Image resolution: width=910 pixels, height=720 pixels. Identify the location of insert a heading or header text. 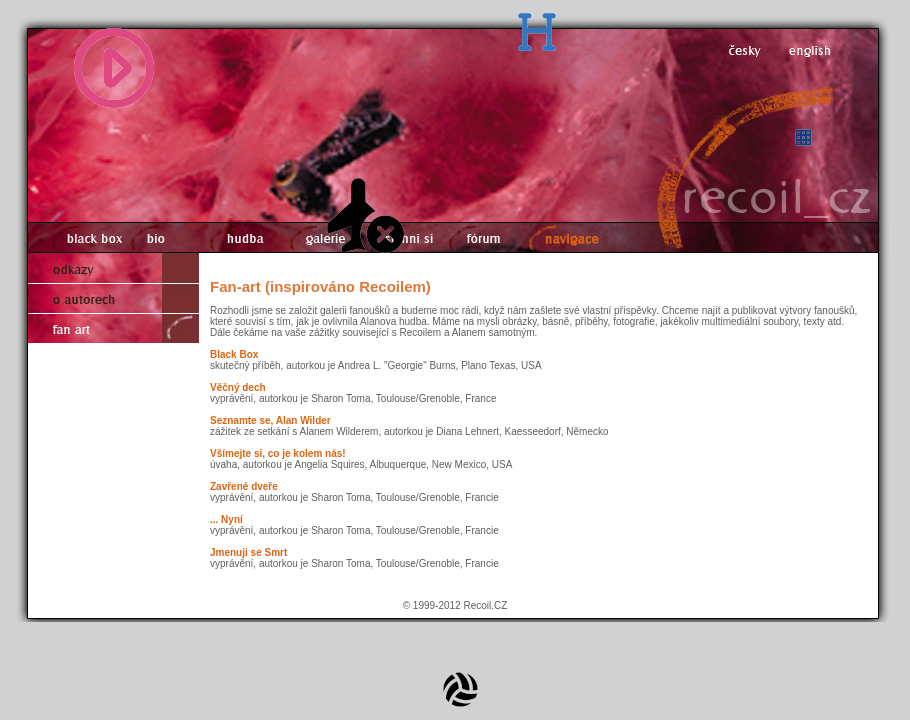
(537, 32).